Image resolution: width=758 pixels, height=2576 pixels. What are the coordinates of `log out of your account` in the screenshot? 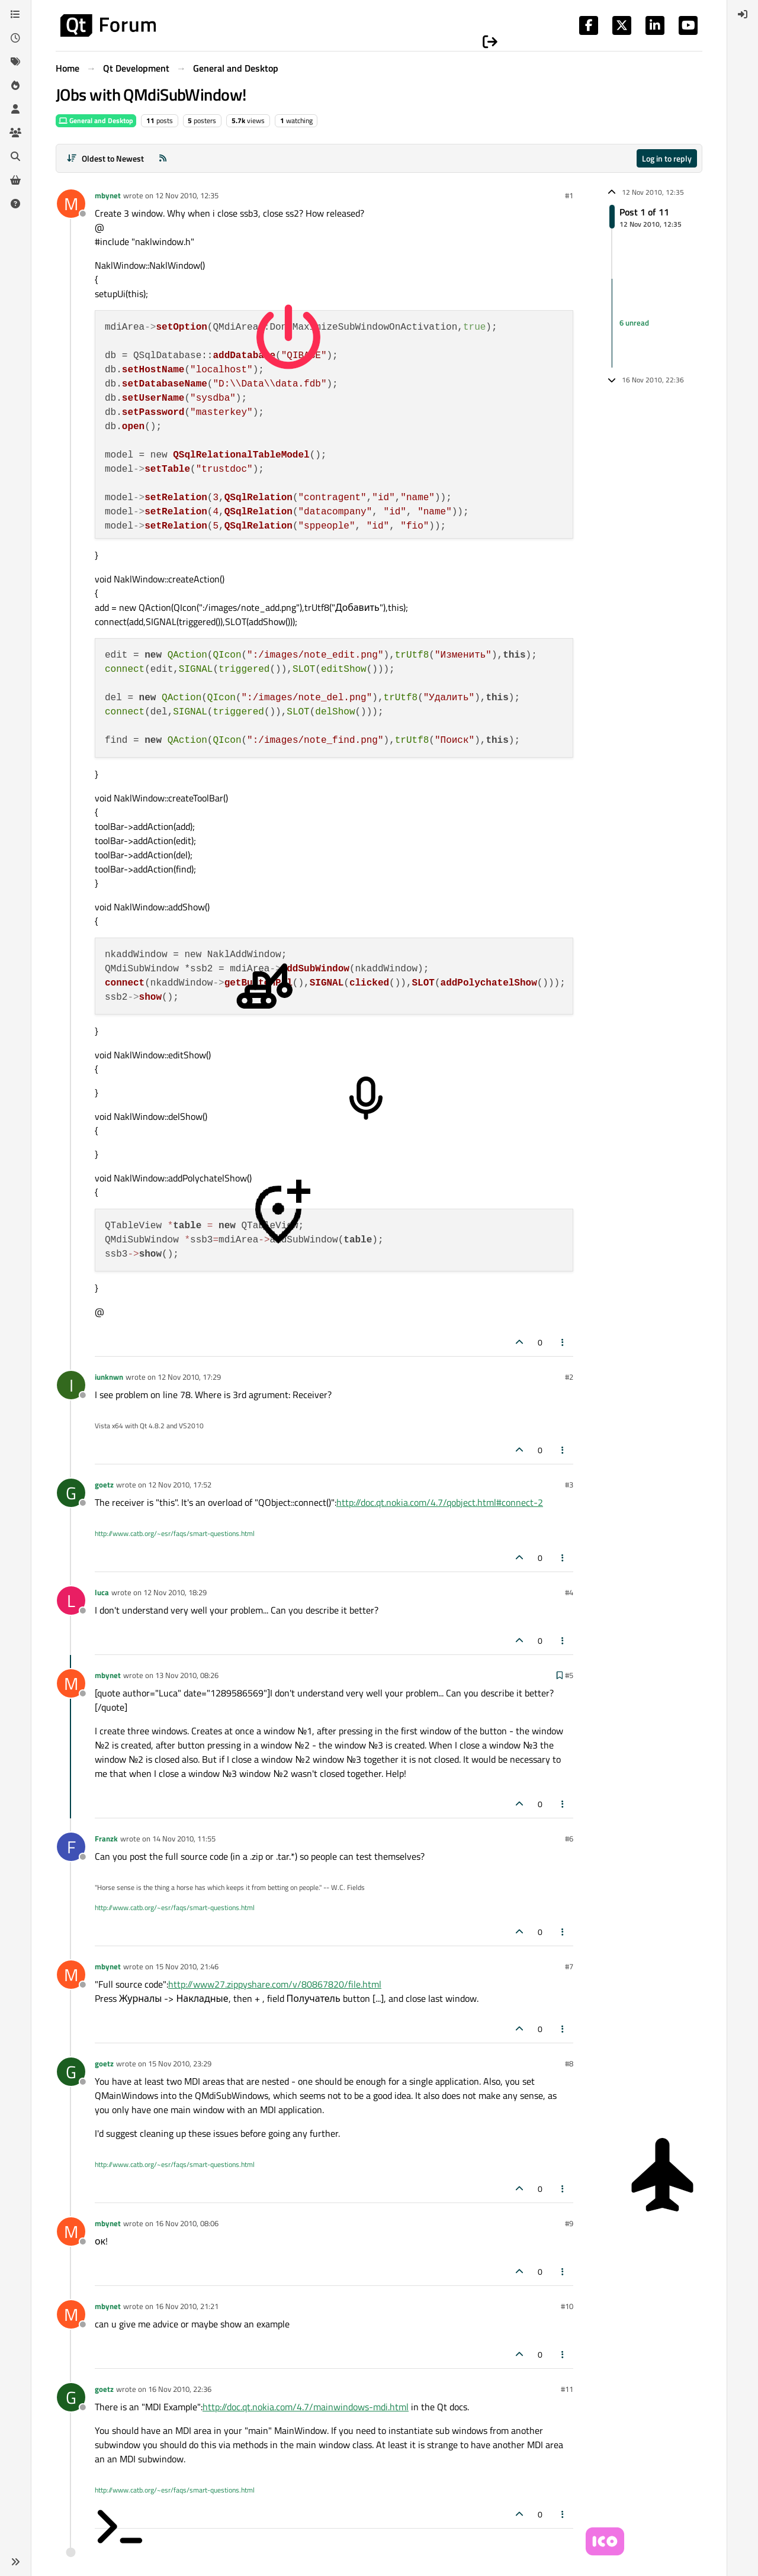 It's located at (490, 41).